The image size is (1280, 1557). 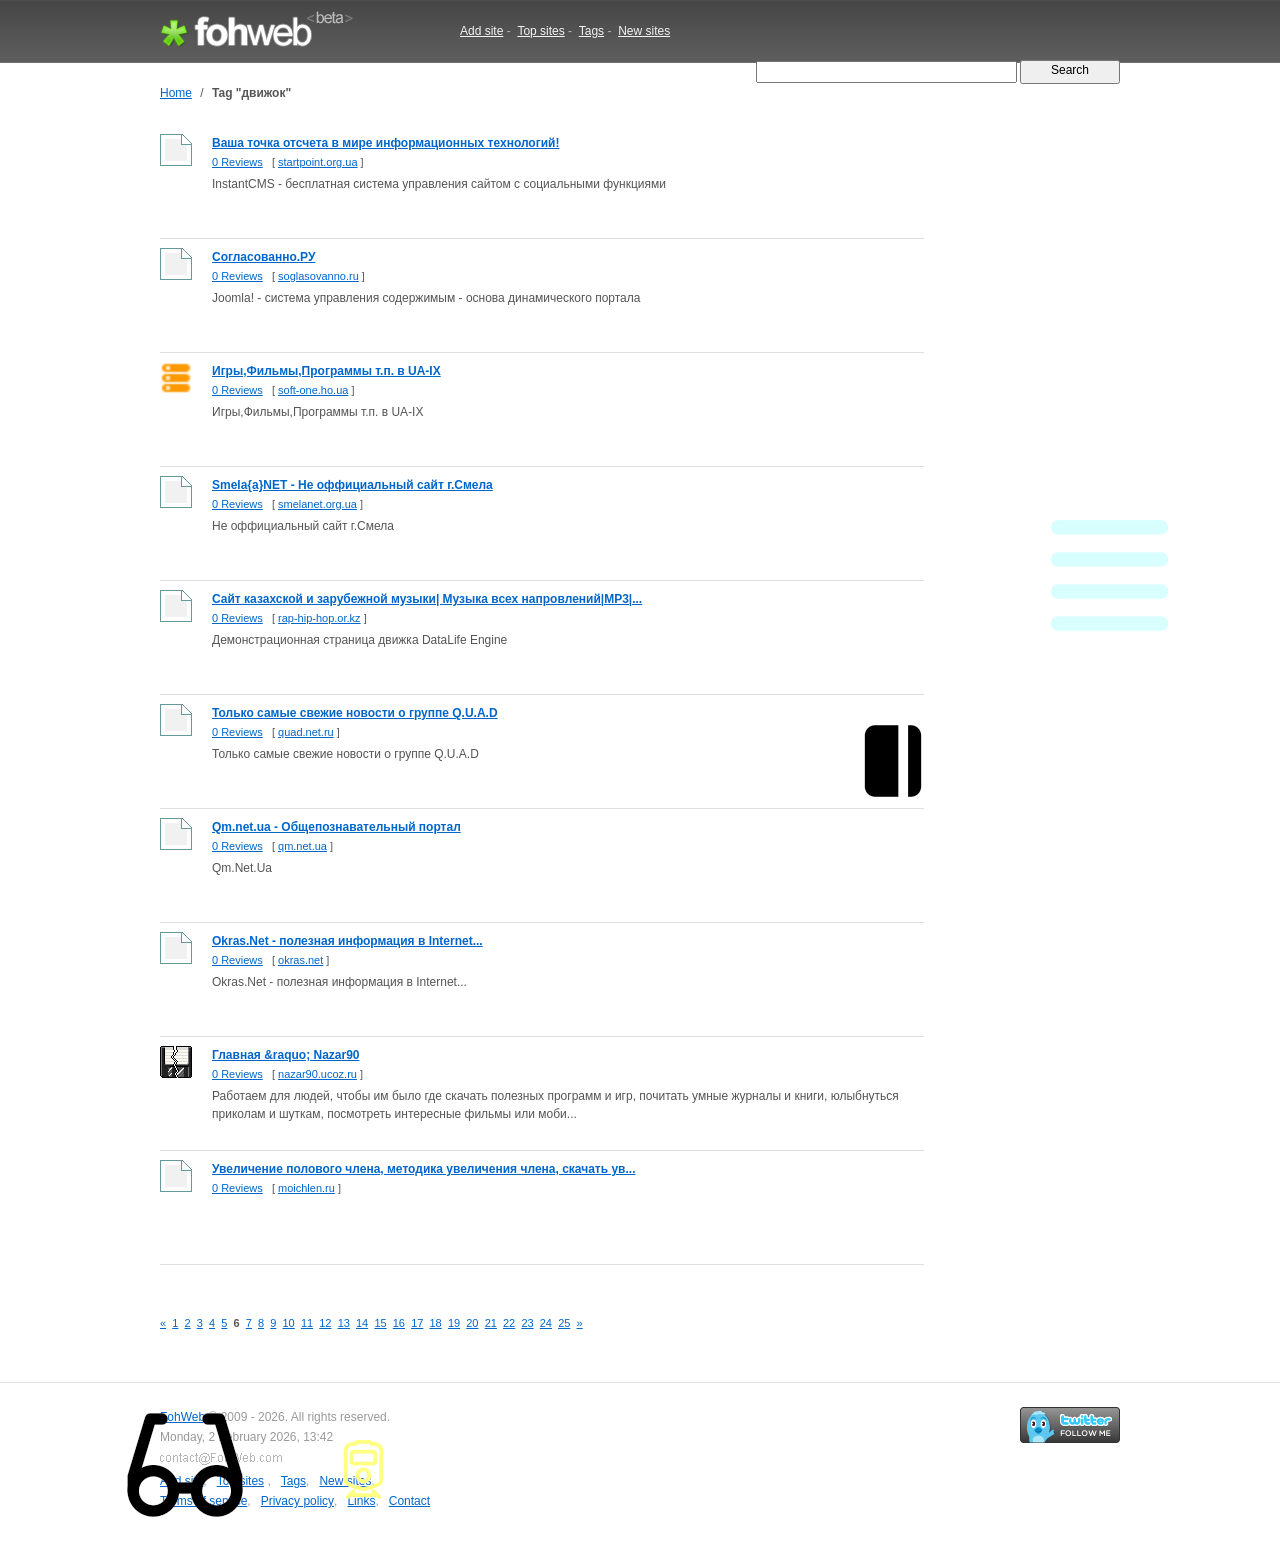 I want to click on open navigation menu, so click(x=1109, y=575).